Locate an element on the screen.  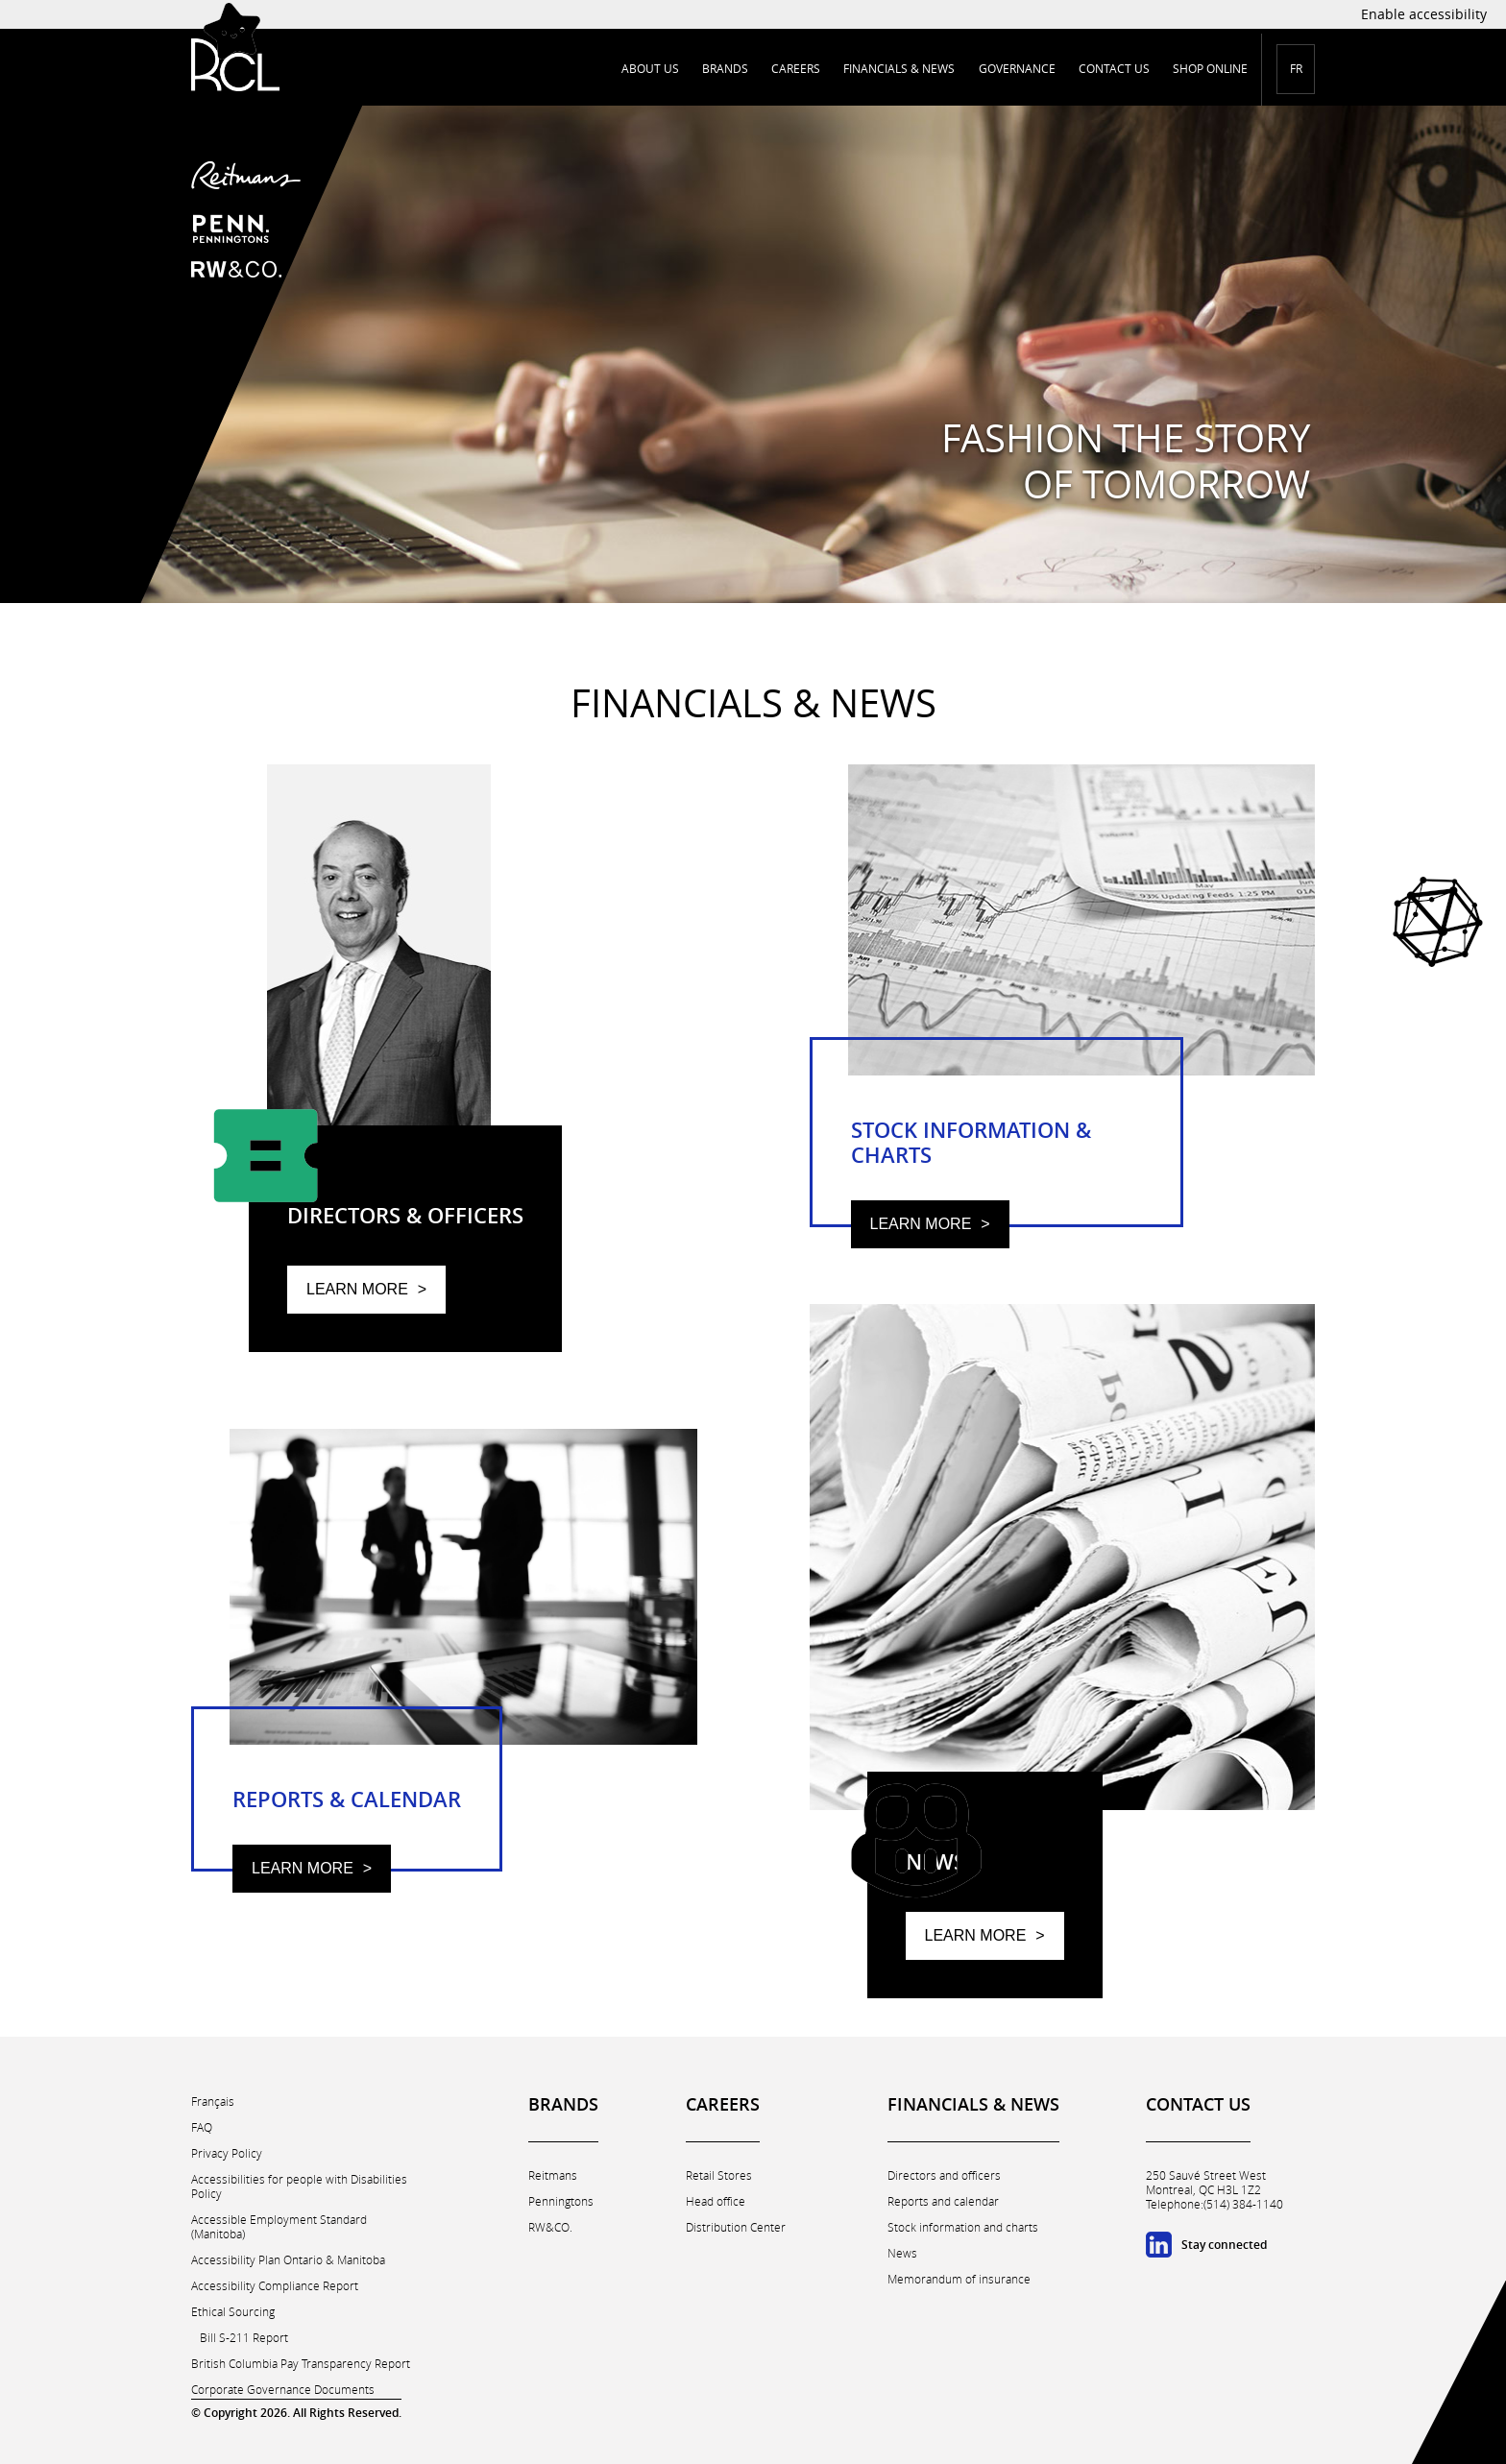
view available coupons or discounts is located at coordinates (265, 1155).